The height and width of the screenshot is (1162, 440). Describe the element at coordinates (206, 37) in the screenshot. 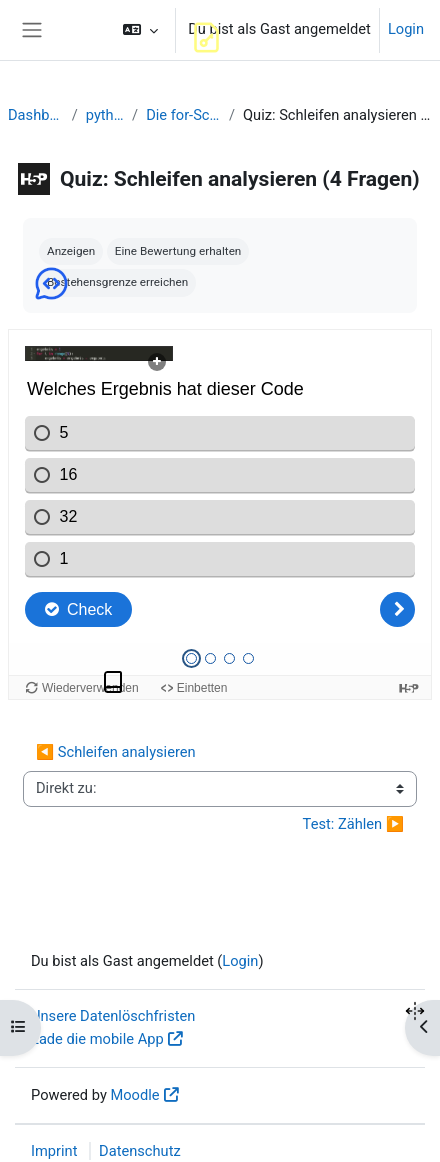

I see `access an encrypted or password-protected file` at that location.